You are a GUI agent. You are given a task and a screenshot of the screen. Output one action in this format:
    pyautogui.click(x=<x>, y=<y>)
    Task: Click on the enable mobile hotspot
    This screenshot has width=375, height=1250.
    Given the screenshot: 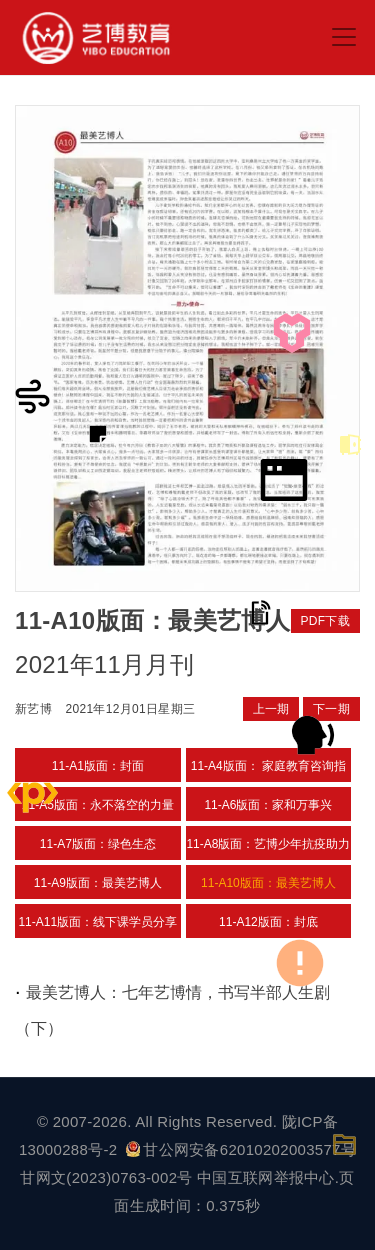 What is the action you would take?
    pyautogui.click(x=260, y=613)
    